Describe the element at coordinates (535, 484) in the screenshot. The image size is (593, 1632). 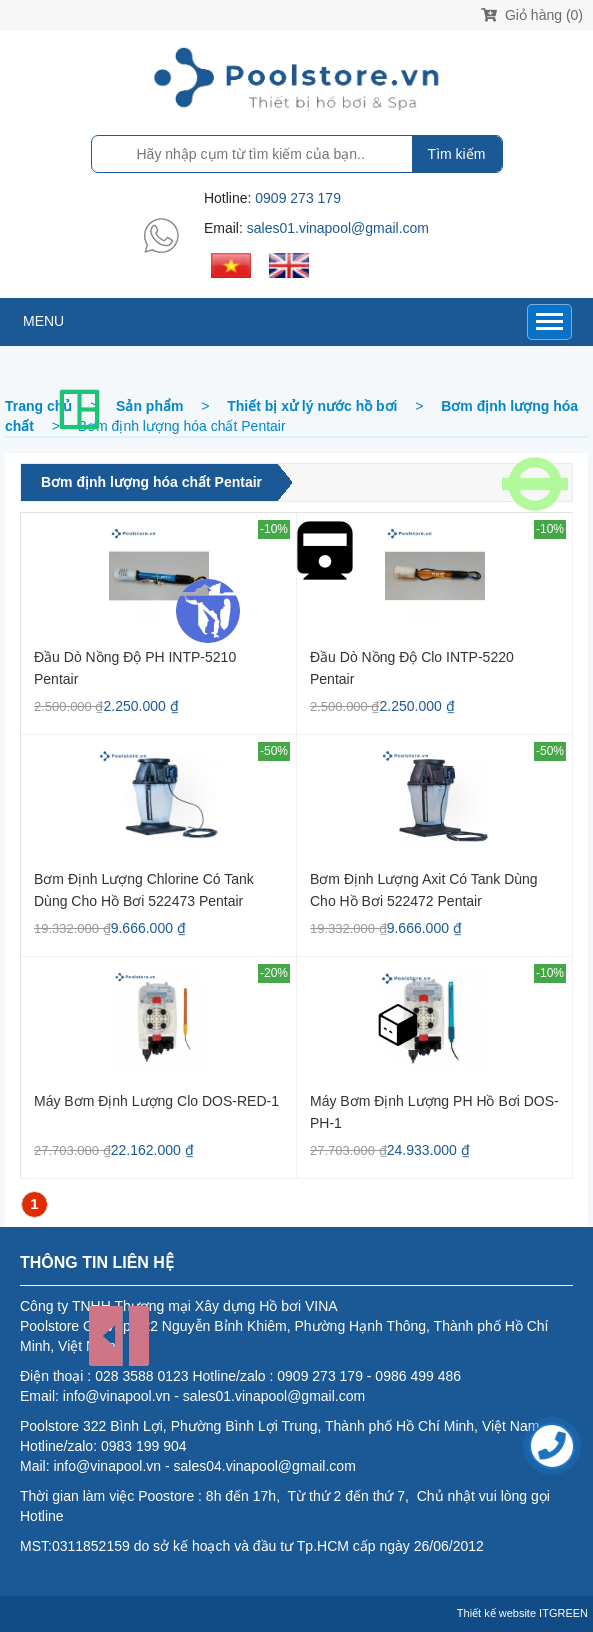
I see `transport for london official logo` at that location.